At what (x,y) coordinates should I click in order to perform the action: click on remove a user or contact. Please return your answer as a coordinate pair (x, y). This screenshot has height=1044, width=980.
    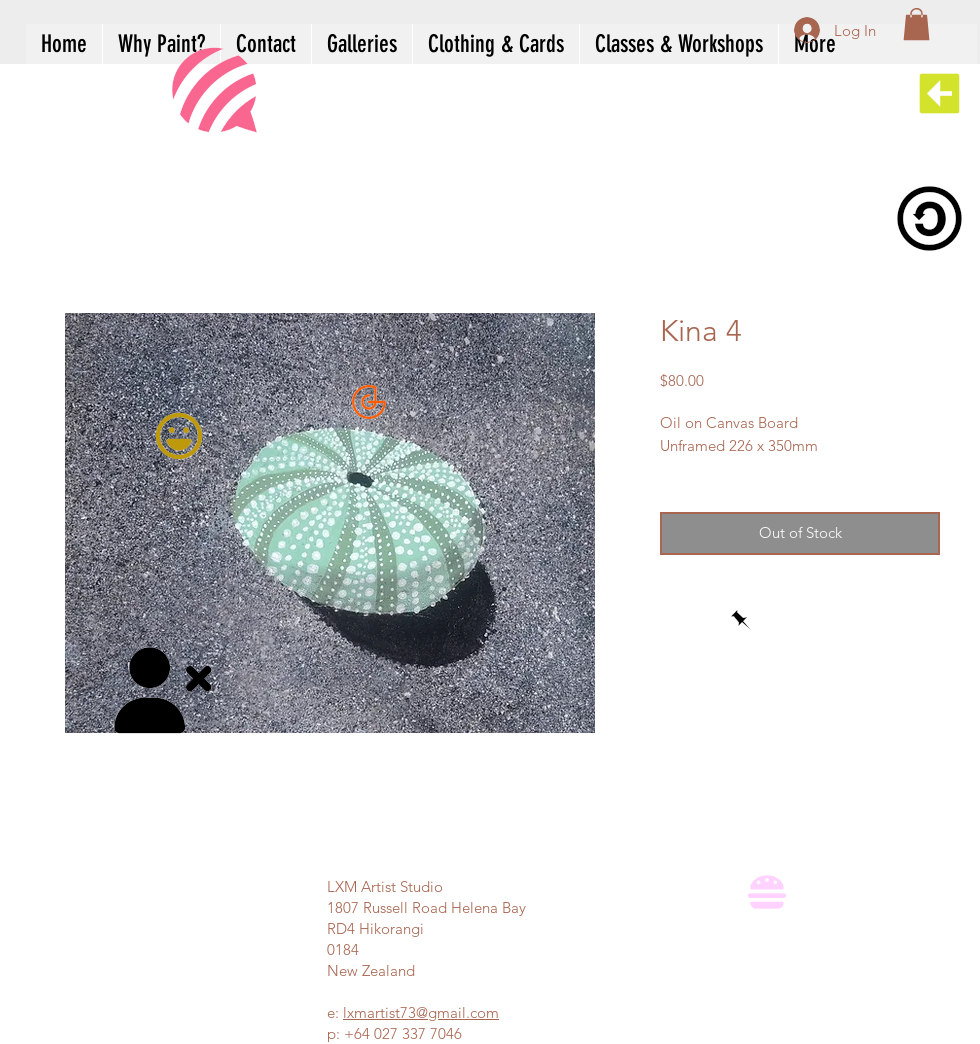
    Looking at the image, I should click on (160, 689).